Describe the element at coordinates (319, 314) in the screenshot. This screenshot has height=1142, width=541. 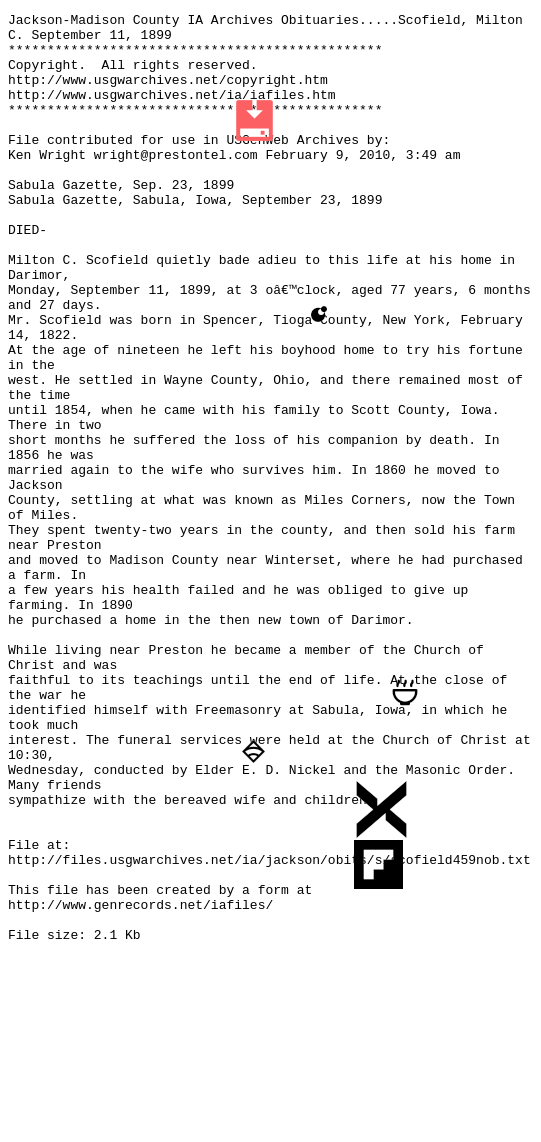
I see `moonrepo logo` at that location.